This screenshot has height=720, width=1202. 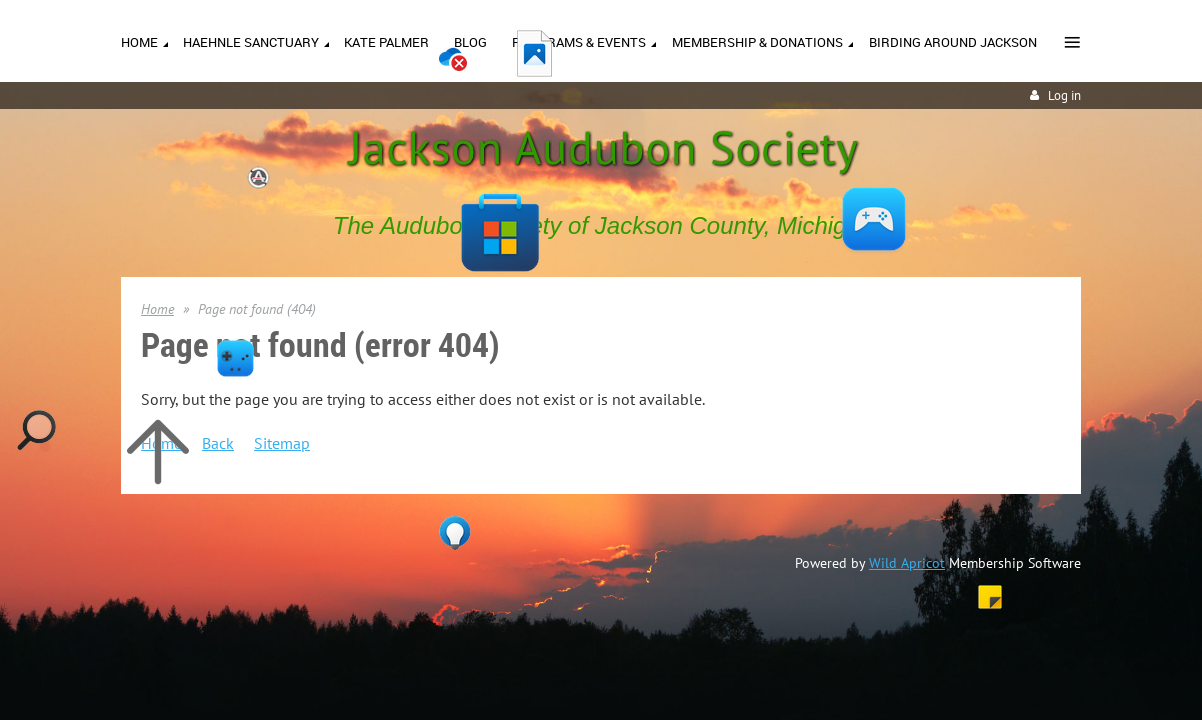 I want to click on check for available software updates, so click(x=258, y=177).